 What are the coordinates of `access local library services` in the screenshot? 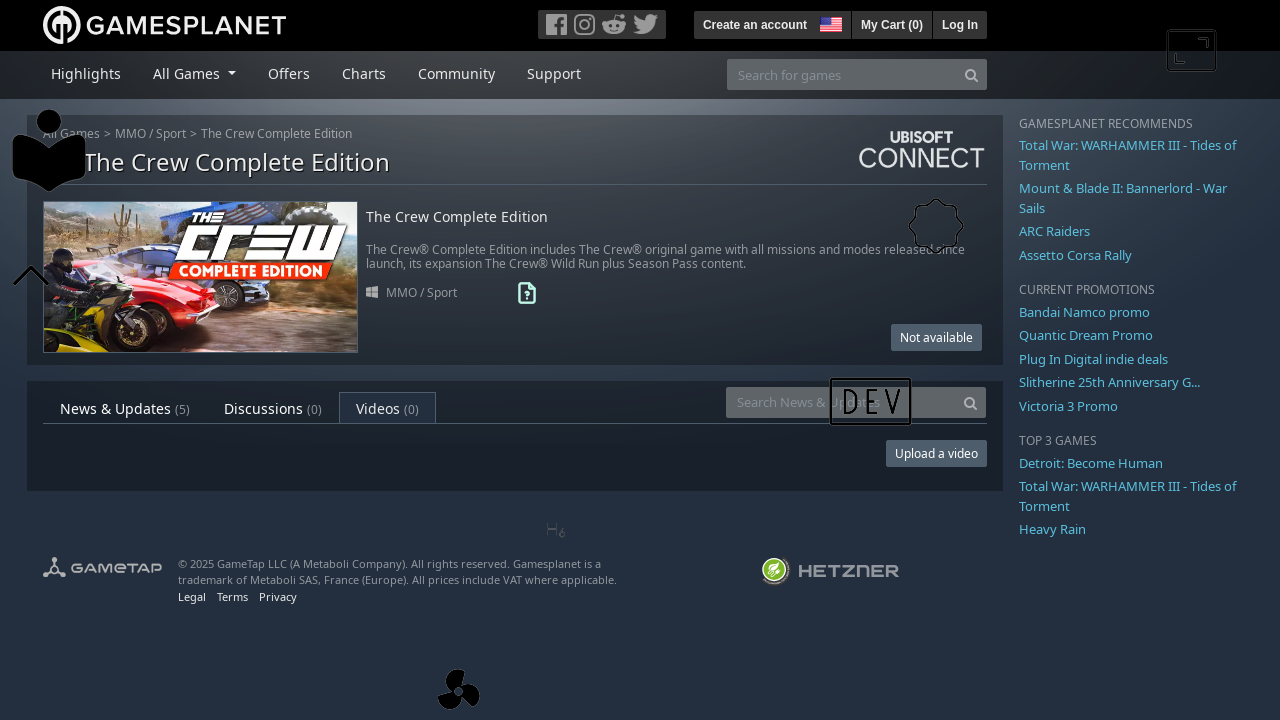 It's located at (49, 150).